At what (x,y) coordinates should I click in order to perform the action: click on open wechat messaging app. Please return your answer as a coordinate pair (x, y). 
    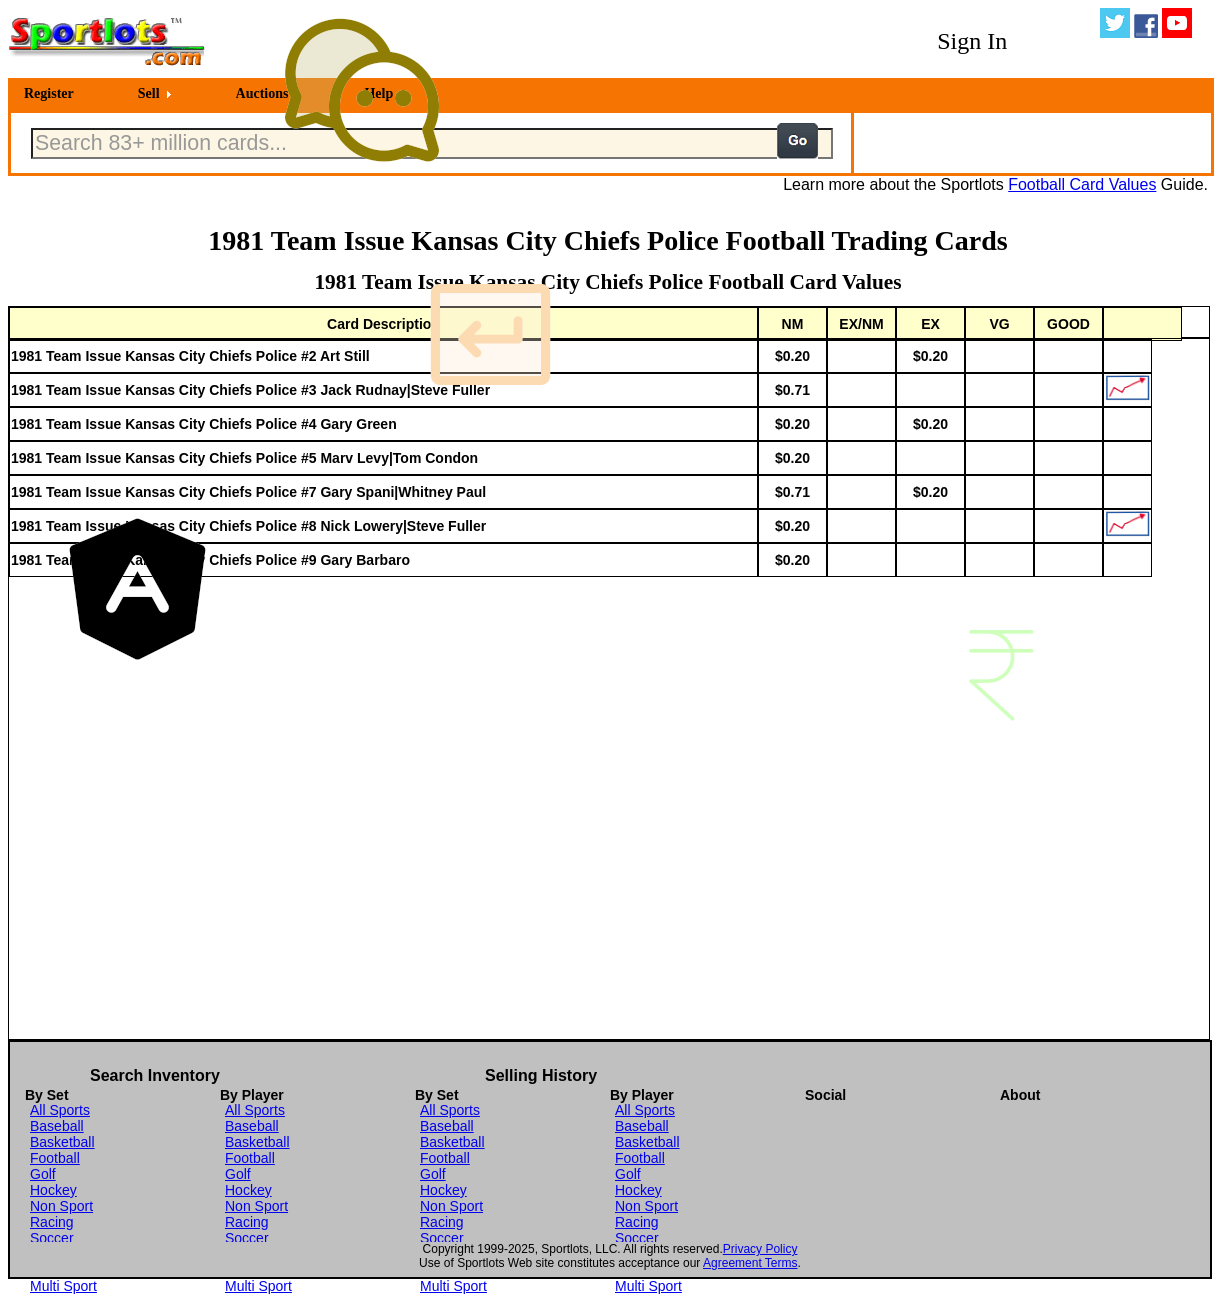
    Looking at the image, I should click on (362, 90).